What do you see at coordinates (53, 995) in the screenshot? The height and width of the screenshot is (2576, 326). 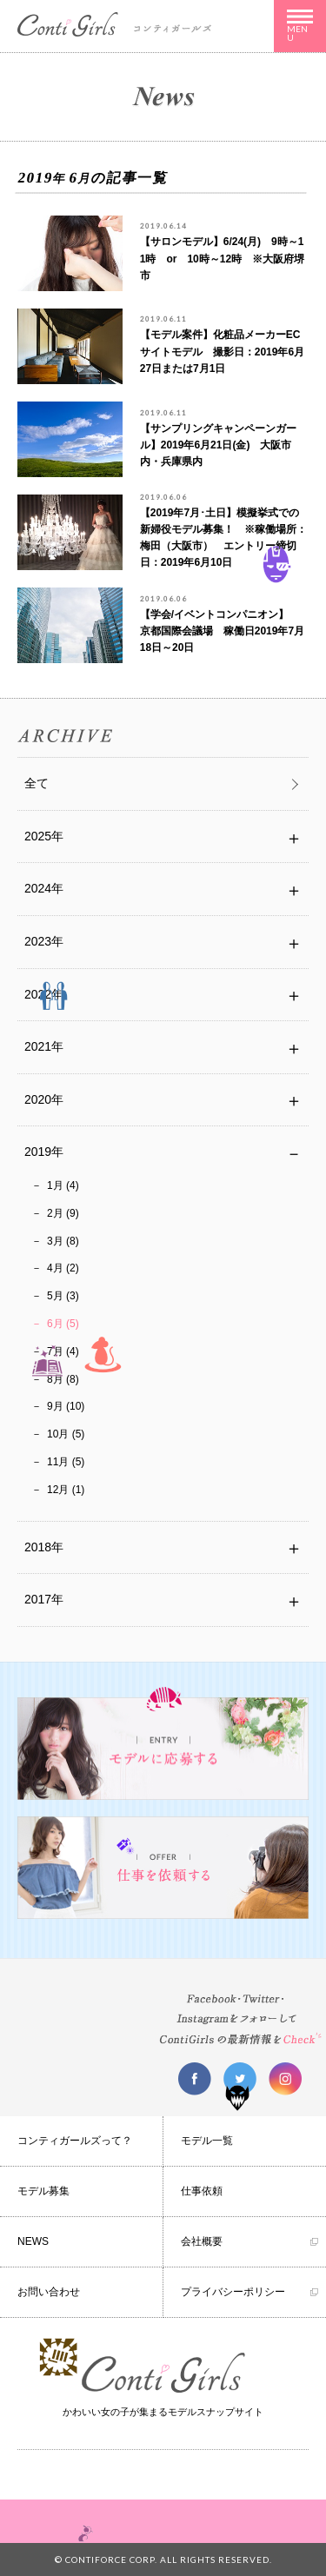 I see `toggle between two modes or perspectives` at bounding box center [53, 995].